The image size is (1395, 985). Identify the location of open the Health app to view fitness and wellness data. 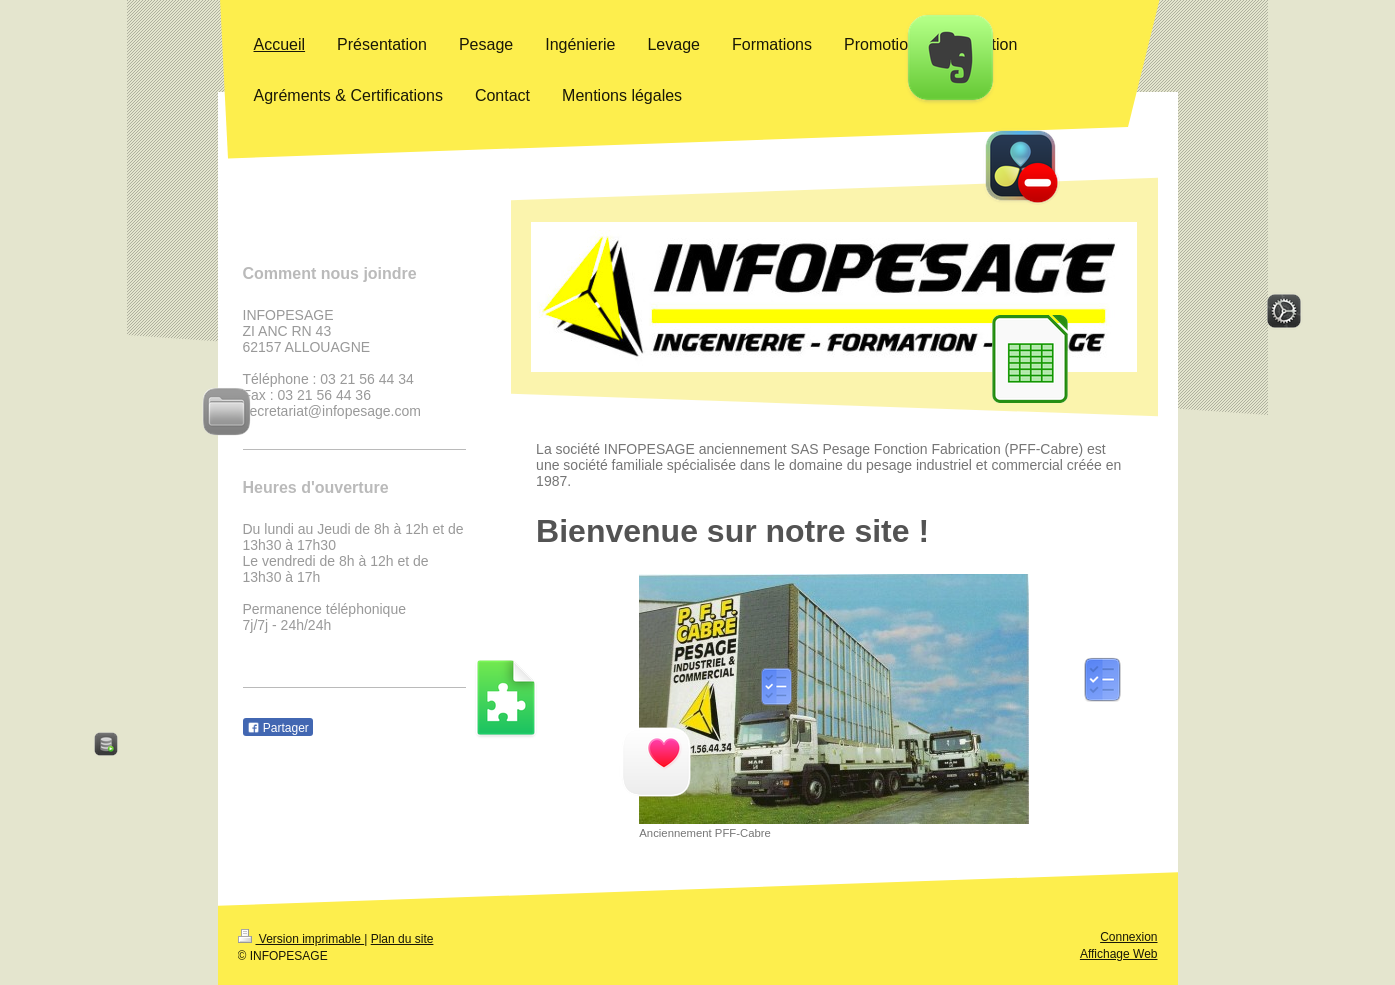
(656, 762).